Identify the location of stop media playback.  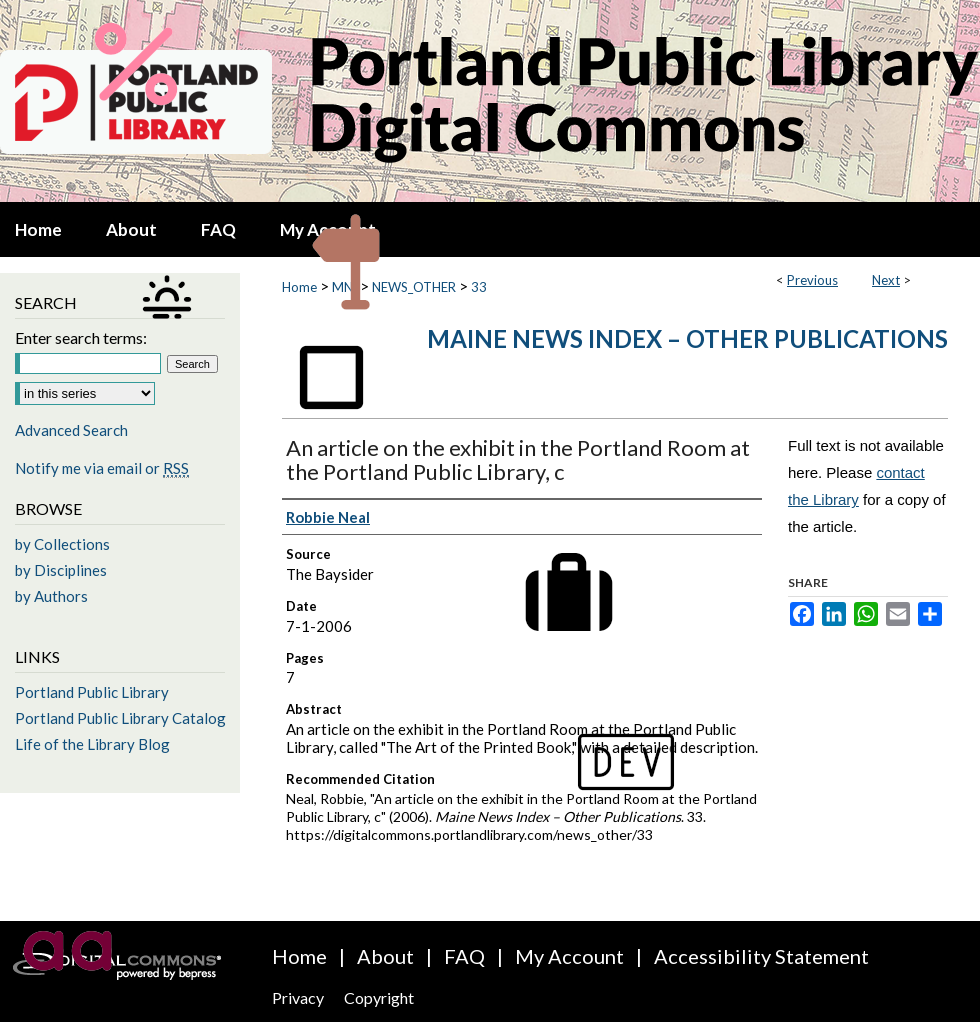
(331, 377).